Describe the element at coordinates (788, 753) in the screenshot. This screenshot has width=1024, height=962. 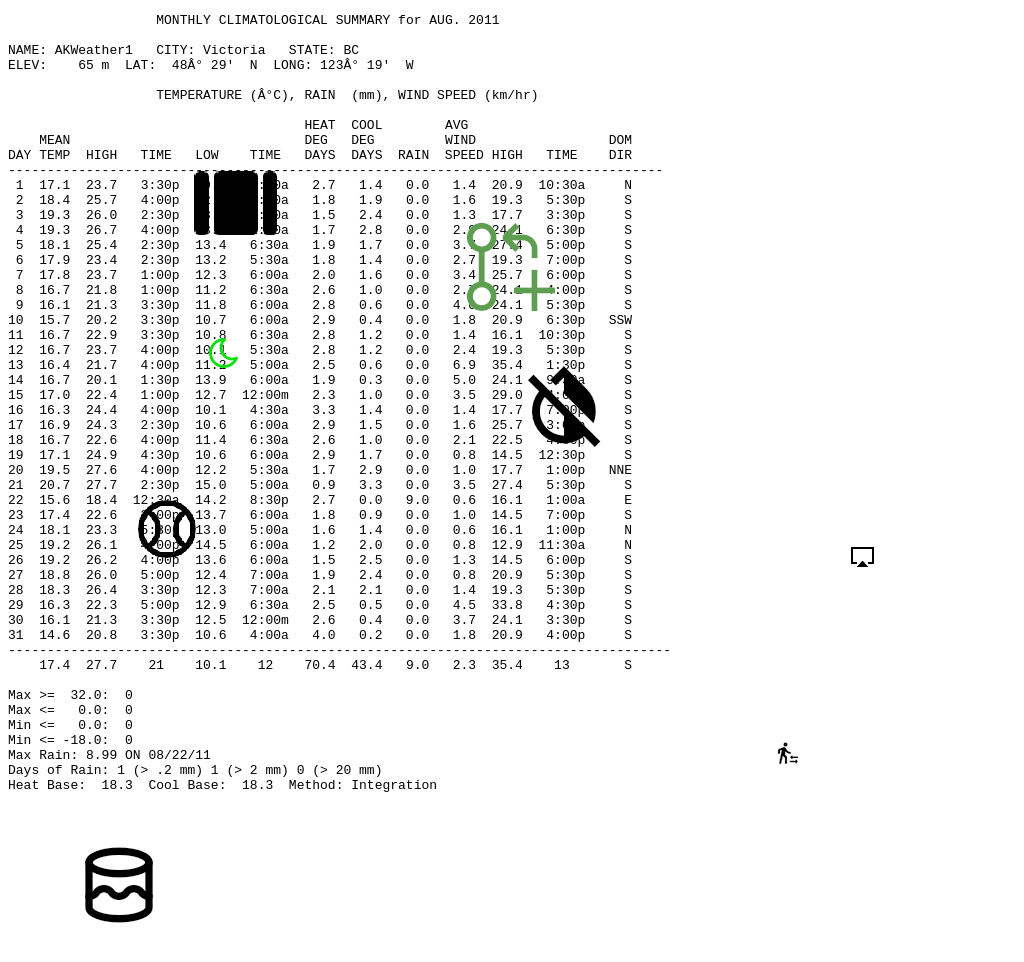
I see `transfer between transit lines or platforms` at that location.